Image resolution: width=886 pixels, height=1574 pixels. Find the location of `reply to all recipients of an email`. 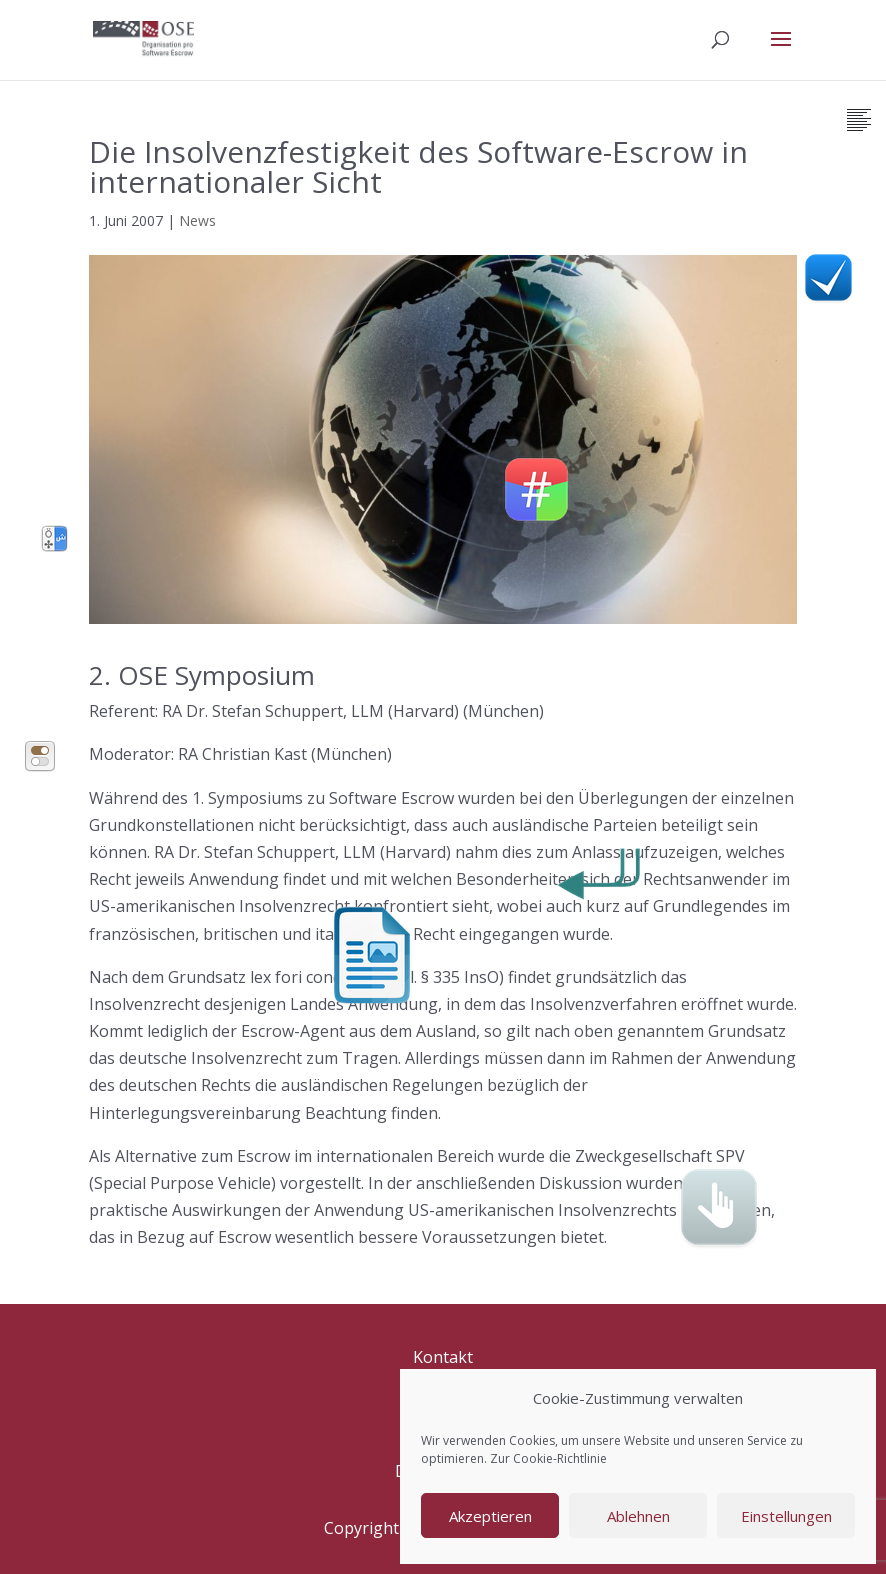

reply to all recipients of an email is located at coordinates (597, 873).